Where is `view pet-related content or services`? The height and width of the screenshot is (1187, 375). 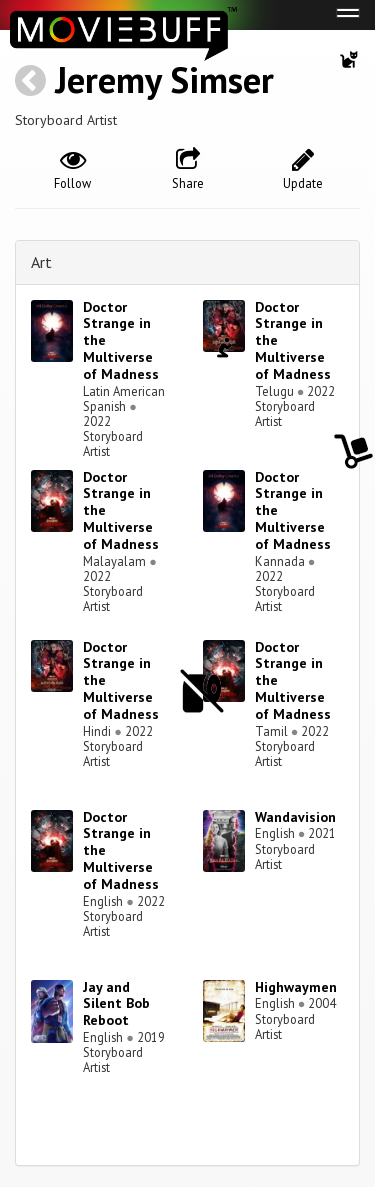 view pet-related content or services is located at coordinates (348, 59).